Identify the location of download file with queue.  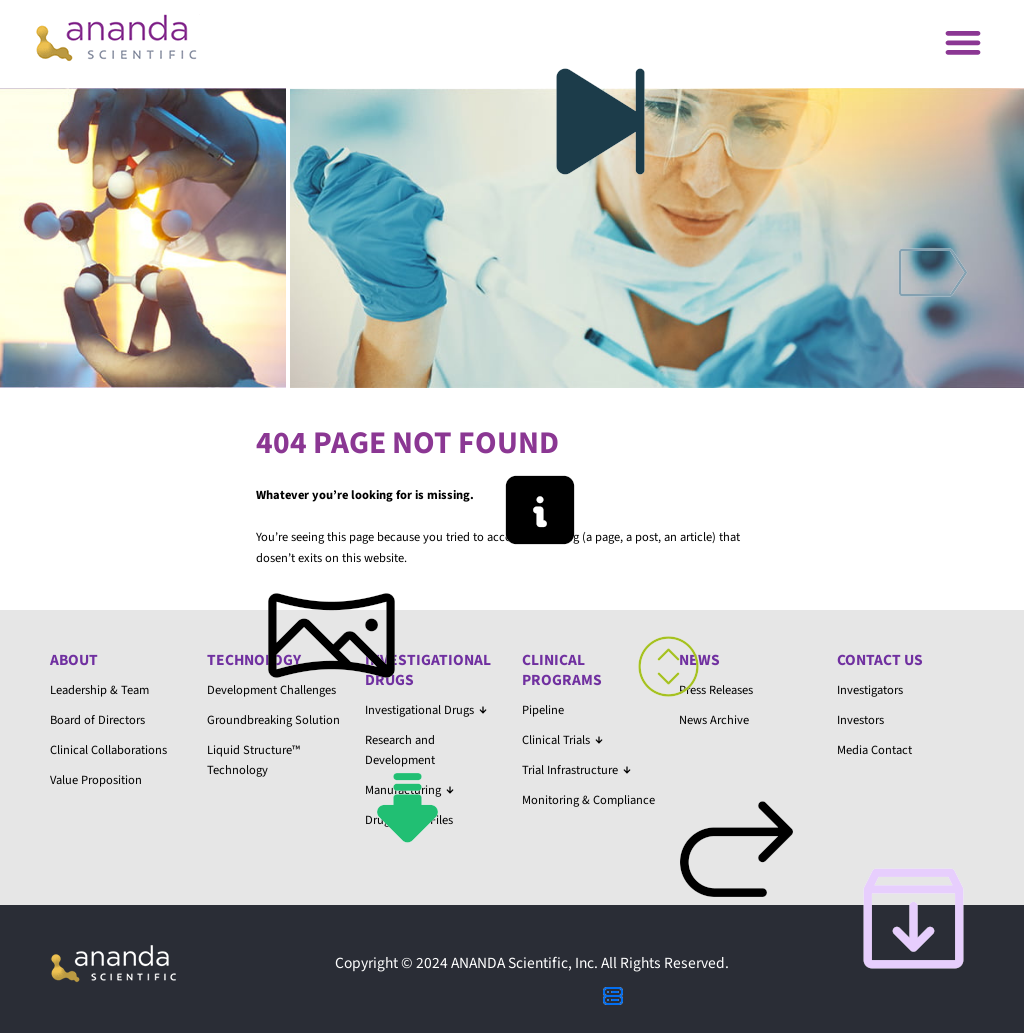
(407, 808).